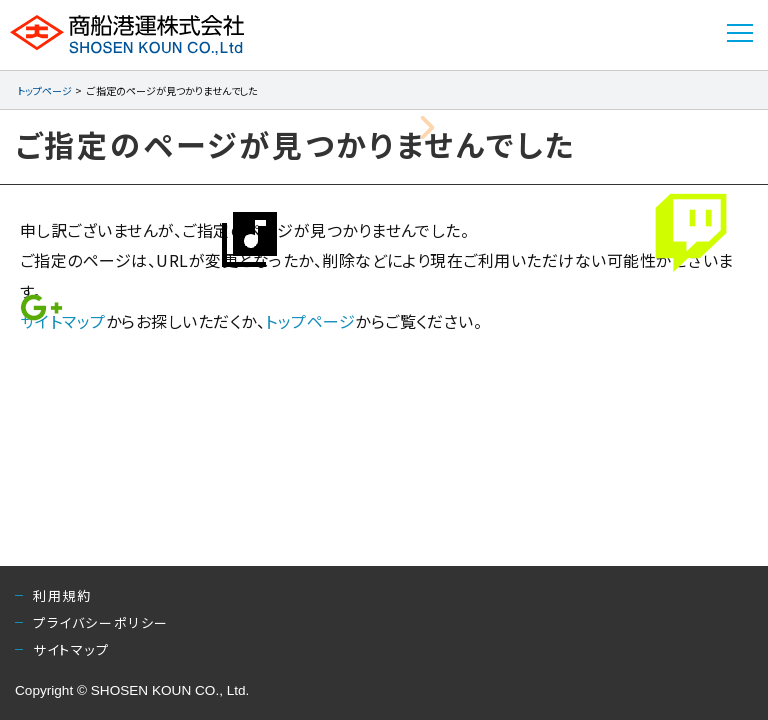 This screenshot has width=768, height=720. Describe the element at coordinates (249, 239) in the screenshot. I see `access your music library` at that location.